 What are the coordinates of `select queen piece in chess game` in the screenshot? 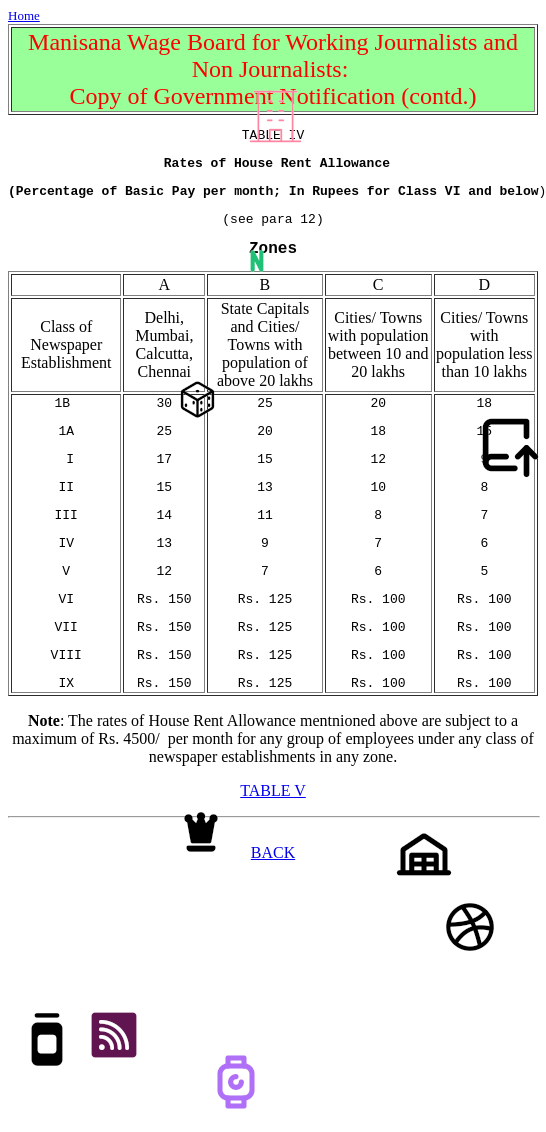 It's located at (201, 833).